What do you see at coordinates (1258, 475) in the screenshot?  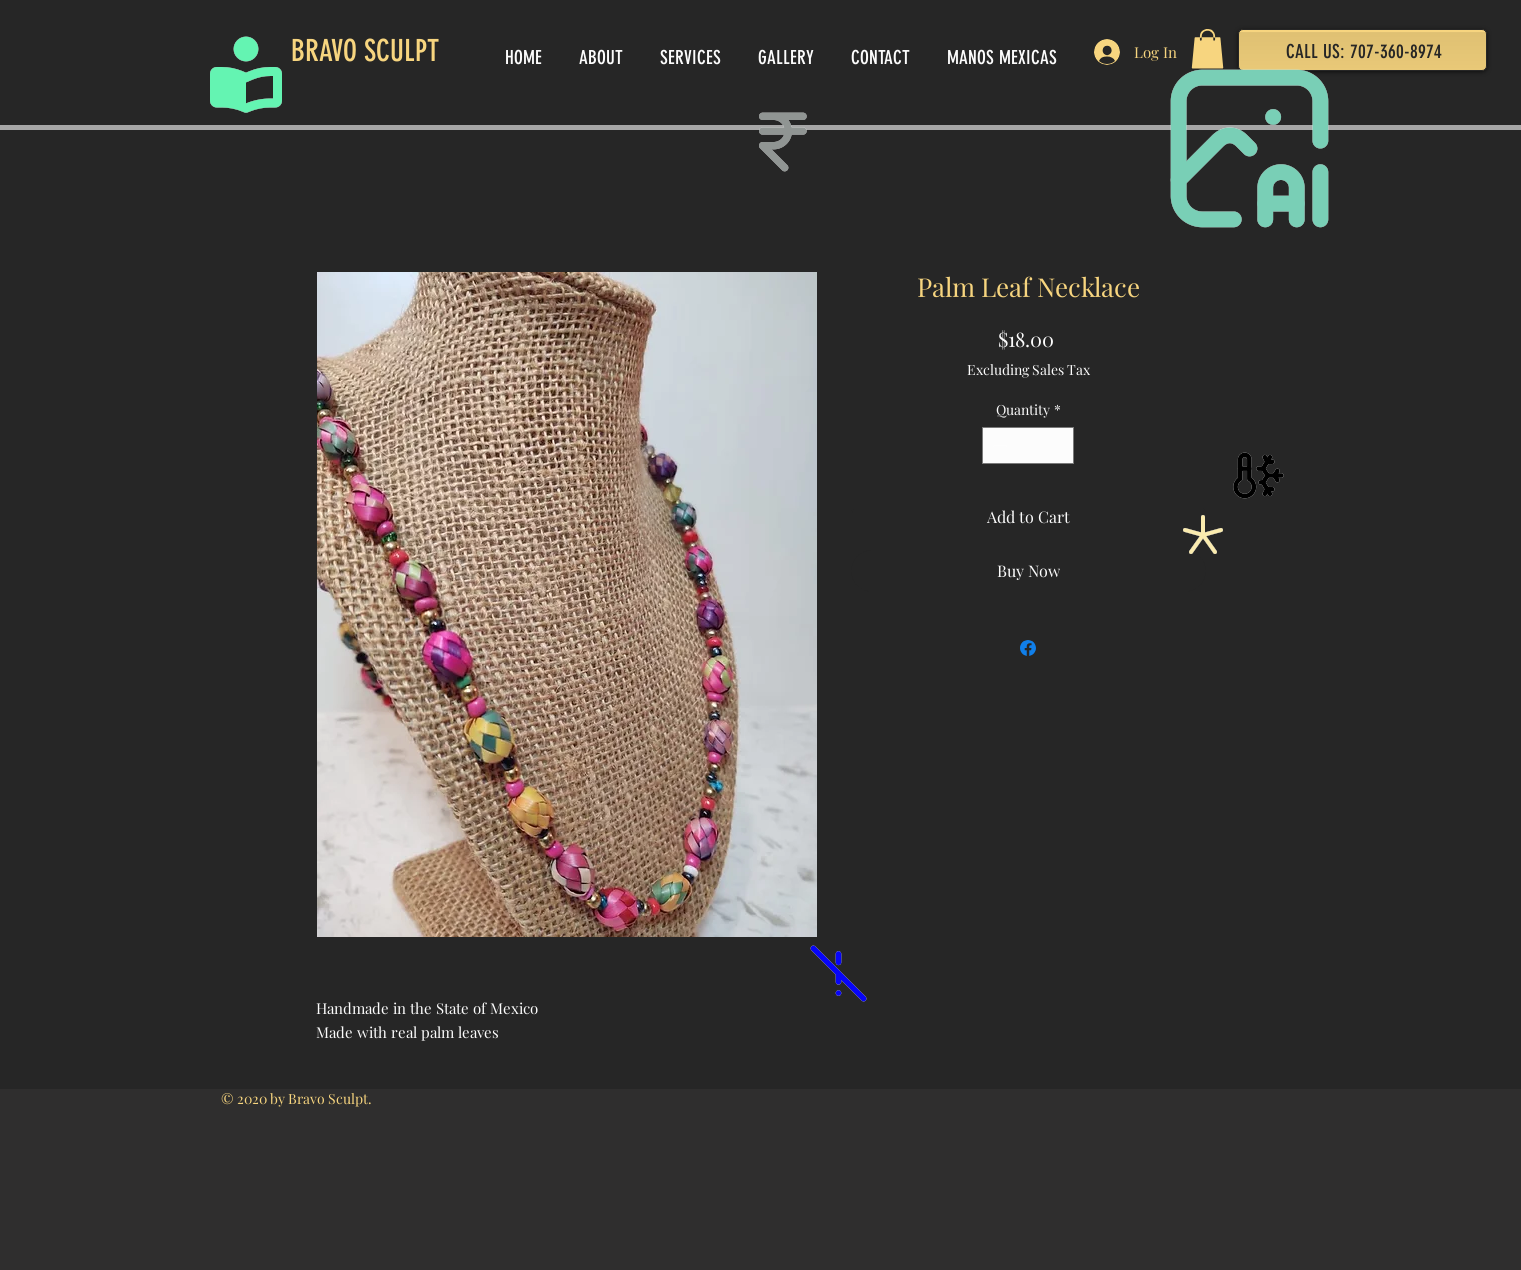 I see `indicates cold or freezing temperature` at bounding box center [1258, 475].